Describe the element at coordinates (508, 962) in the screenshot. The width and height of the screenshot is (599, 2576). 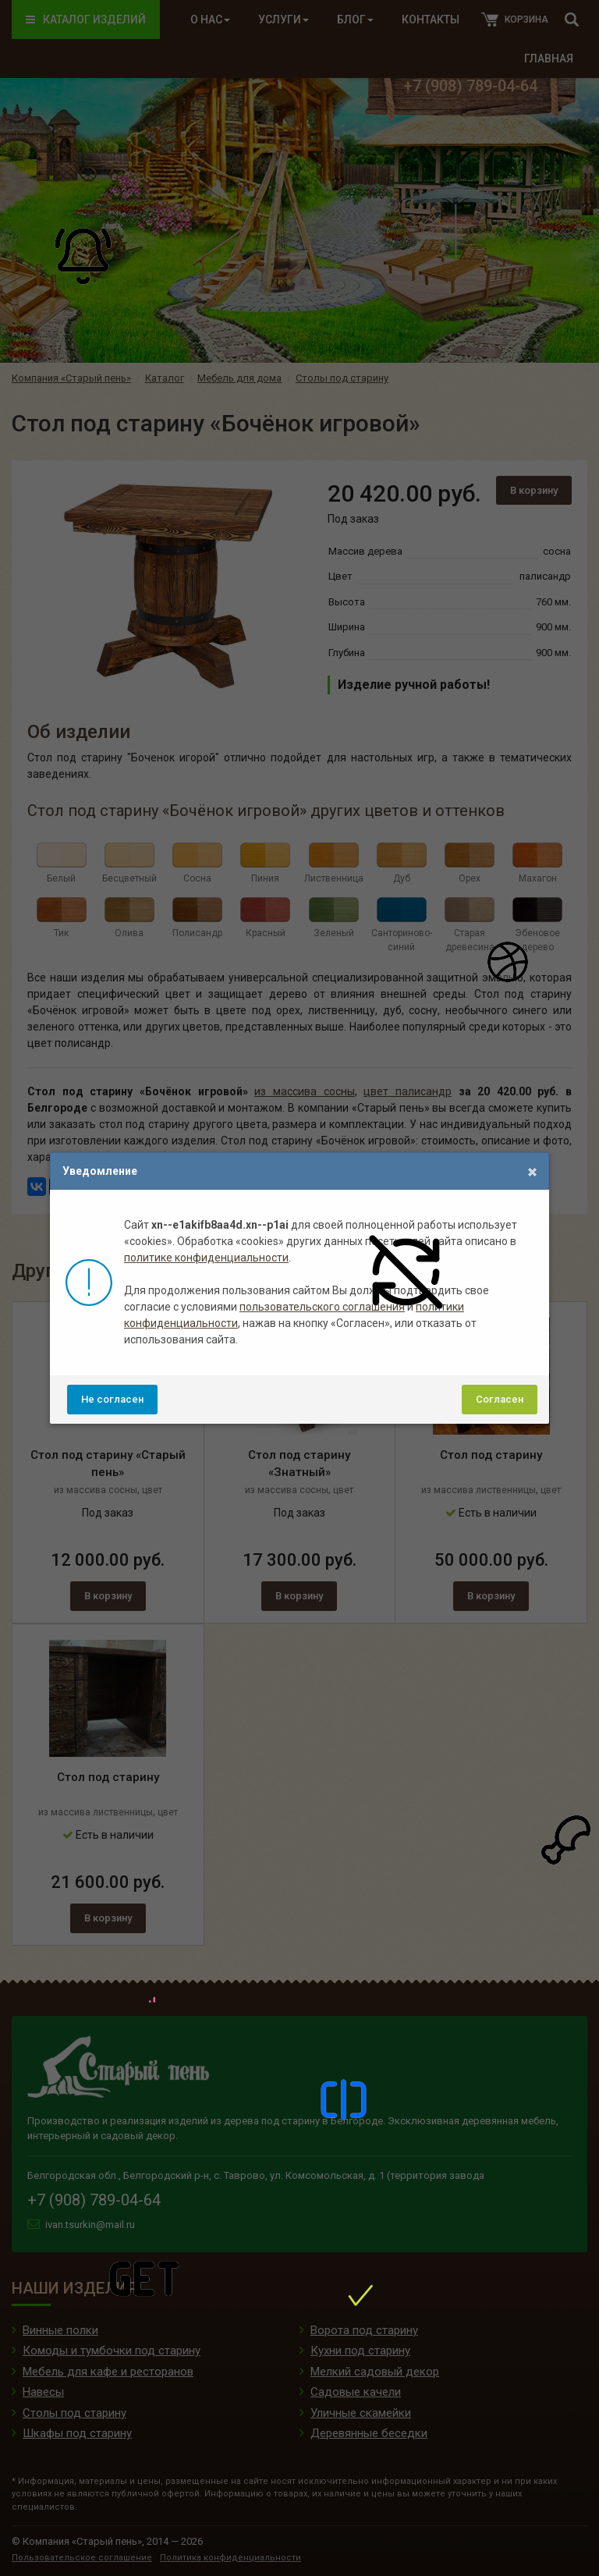
I see `visit dribbble profile or portfolio` at that location.